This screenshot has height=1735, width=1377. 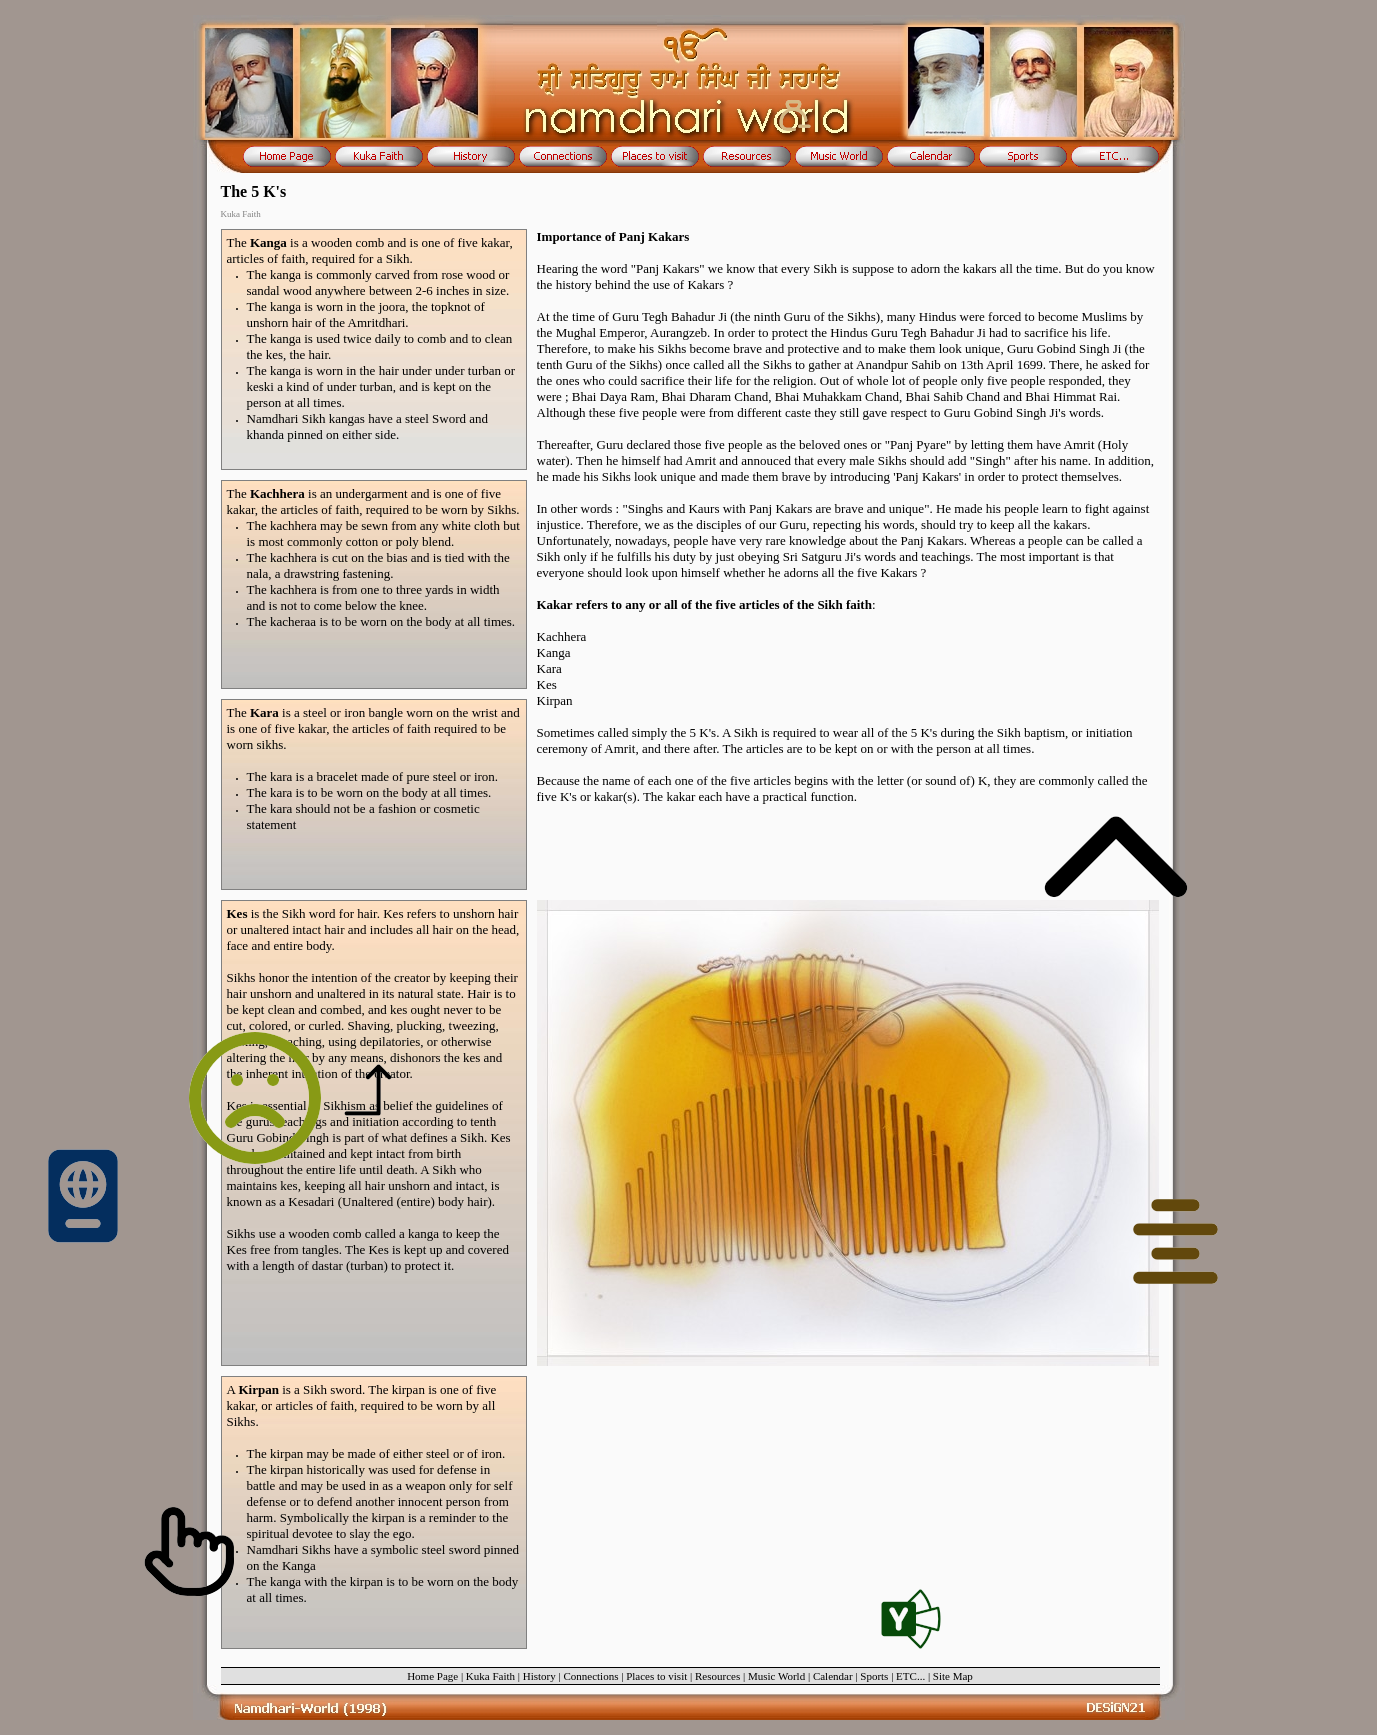 What do you see at coordinates (189, 1551) in the screenshot?
I see `tap or click to select an item` at bounding box center [189, 1551].